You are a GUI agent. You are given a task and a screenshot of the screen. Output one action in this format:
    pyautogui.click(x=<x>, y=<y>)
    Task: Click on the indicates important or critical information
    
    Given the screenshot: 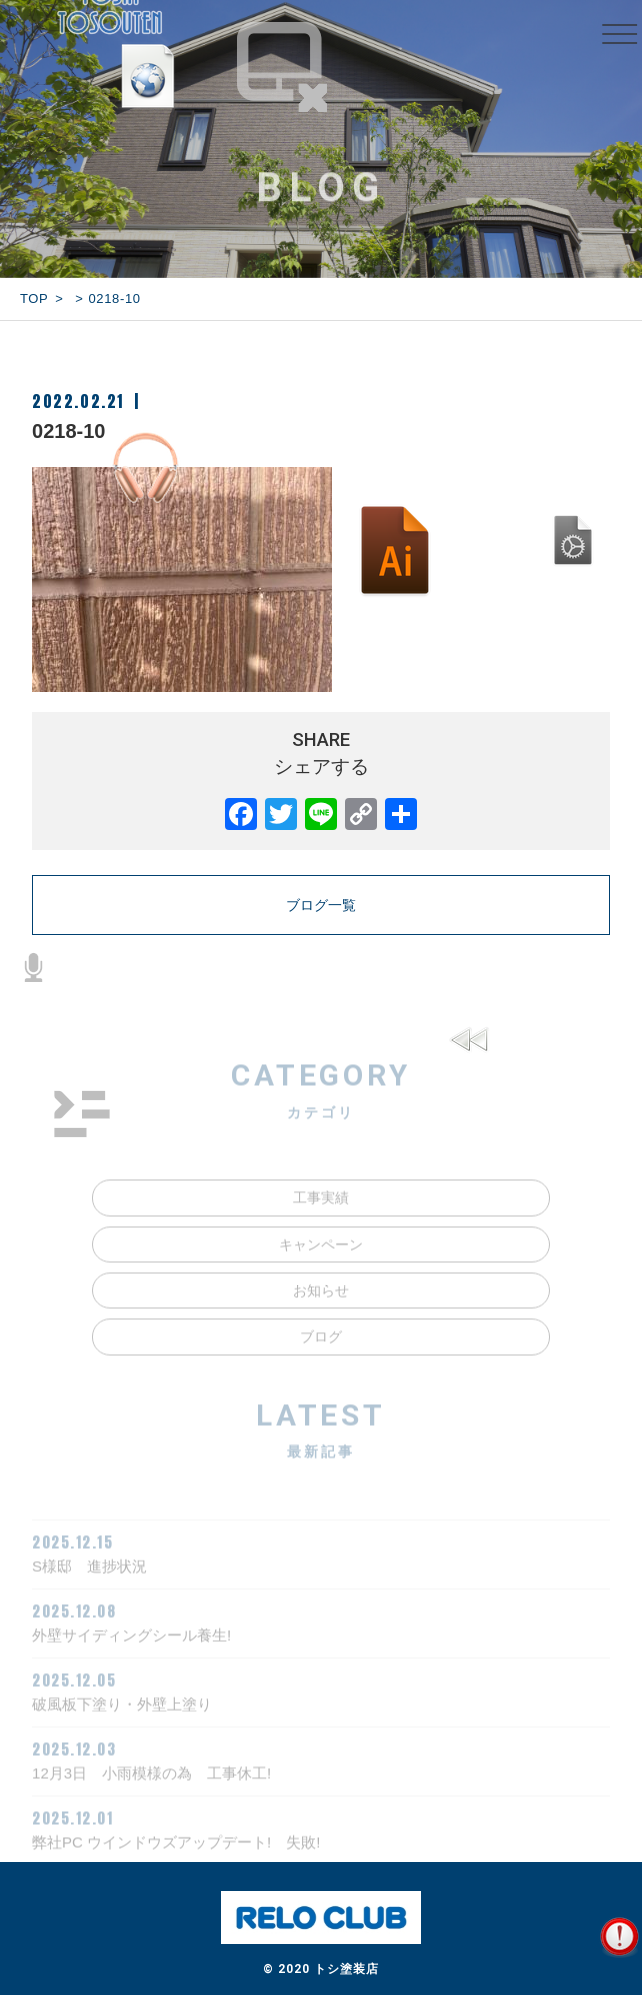 What is the action you would take?
    pyautogui.click(x=619, y=1936)
    